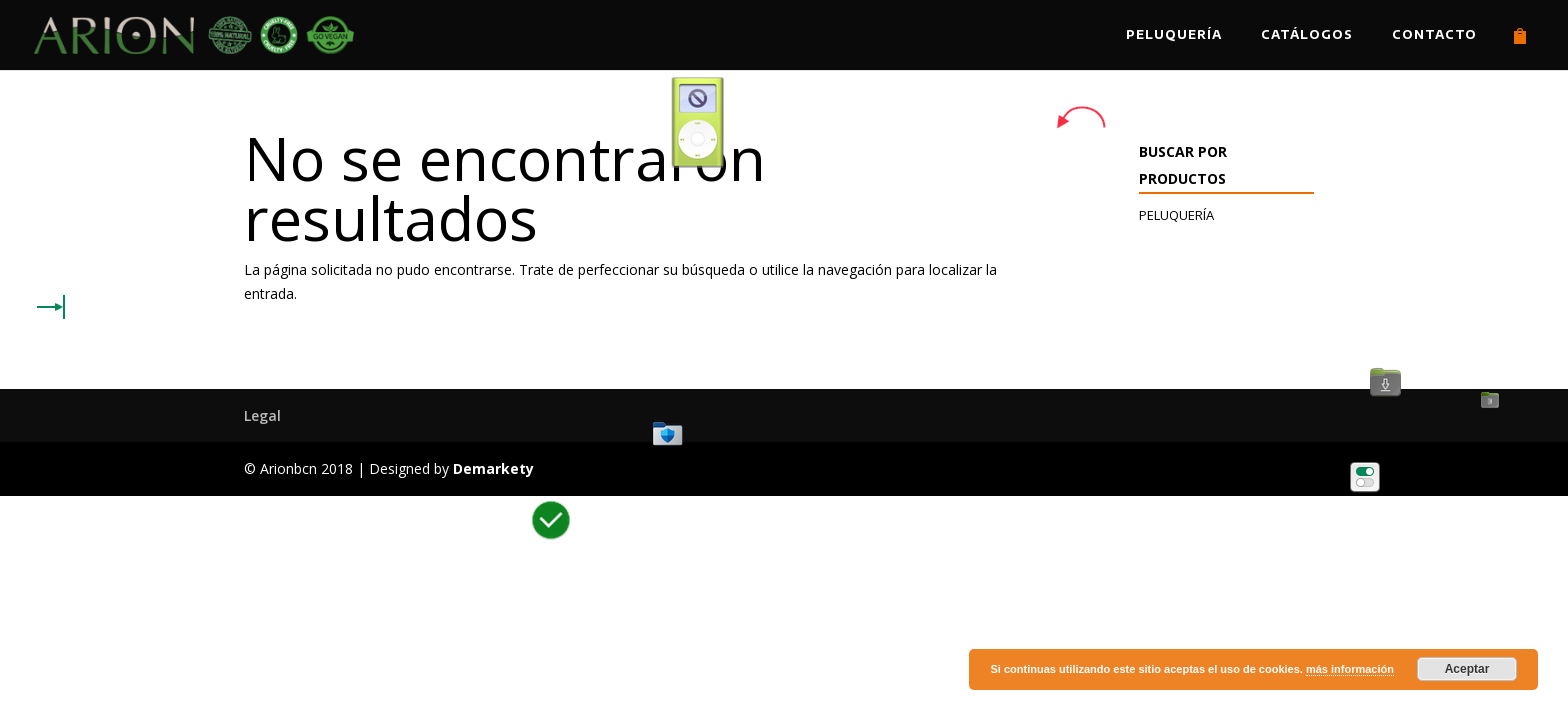  I want to click on iPod mini device connected in green color, so click(697, 122).